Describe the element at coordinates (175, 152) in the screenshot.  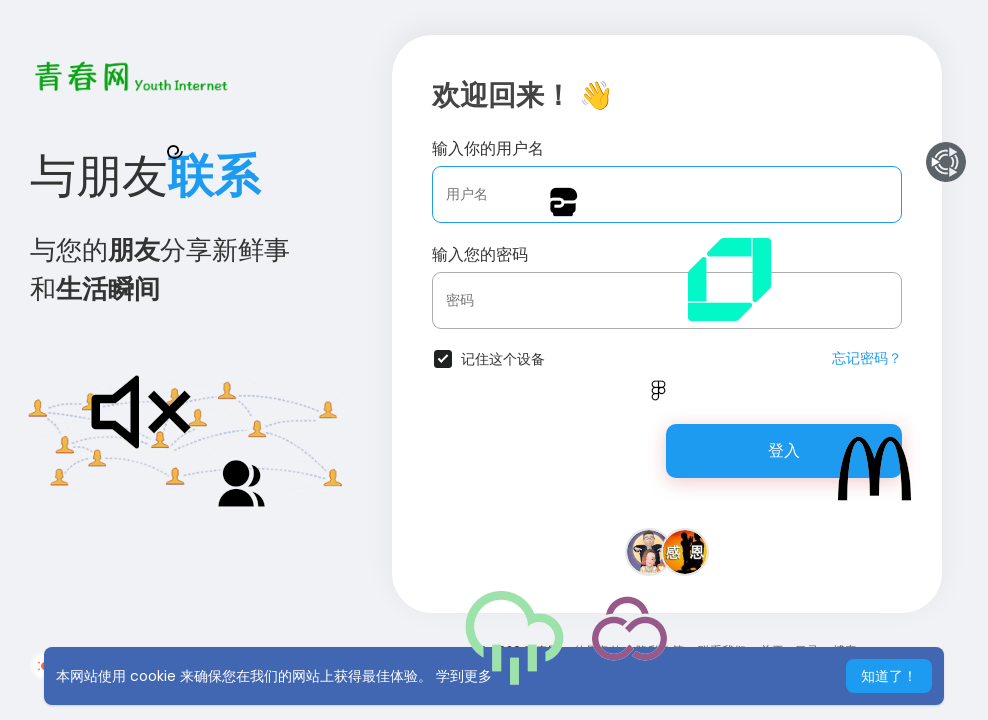
I see `every.org logo` at that location.